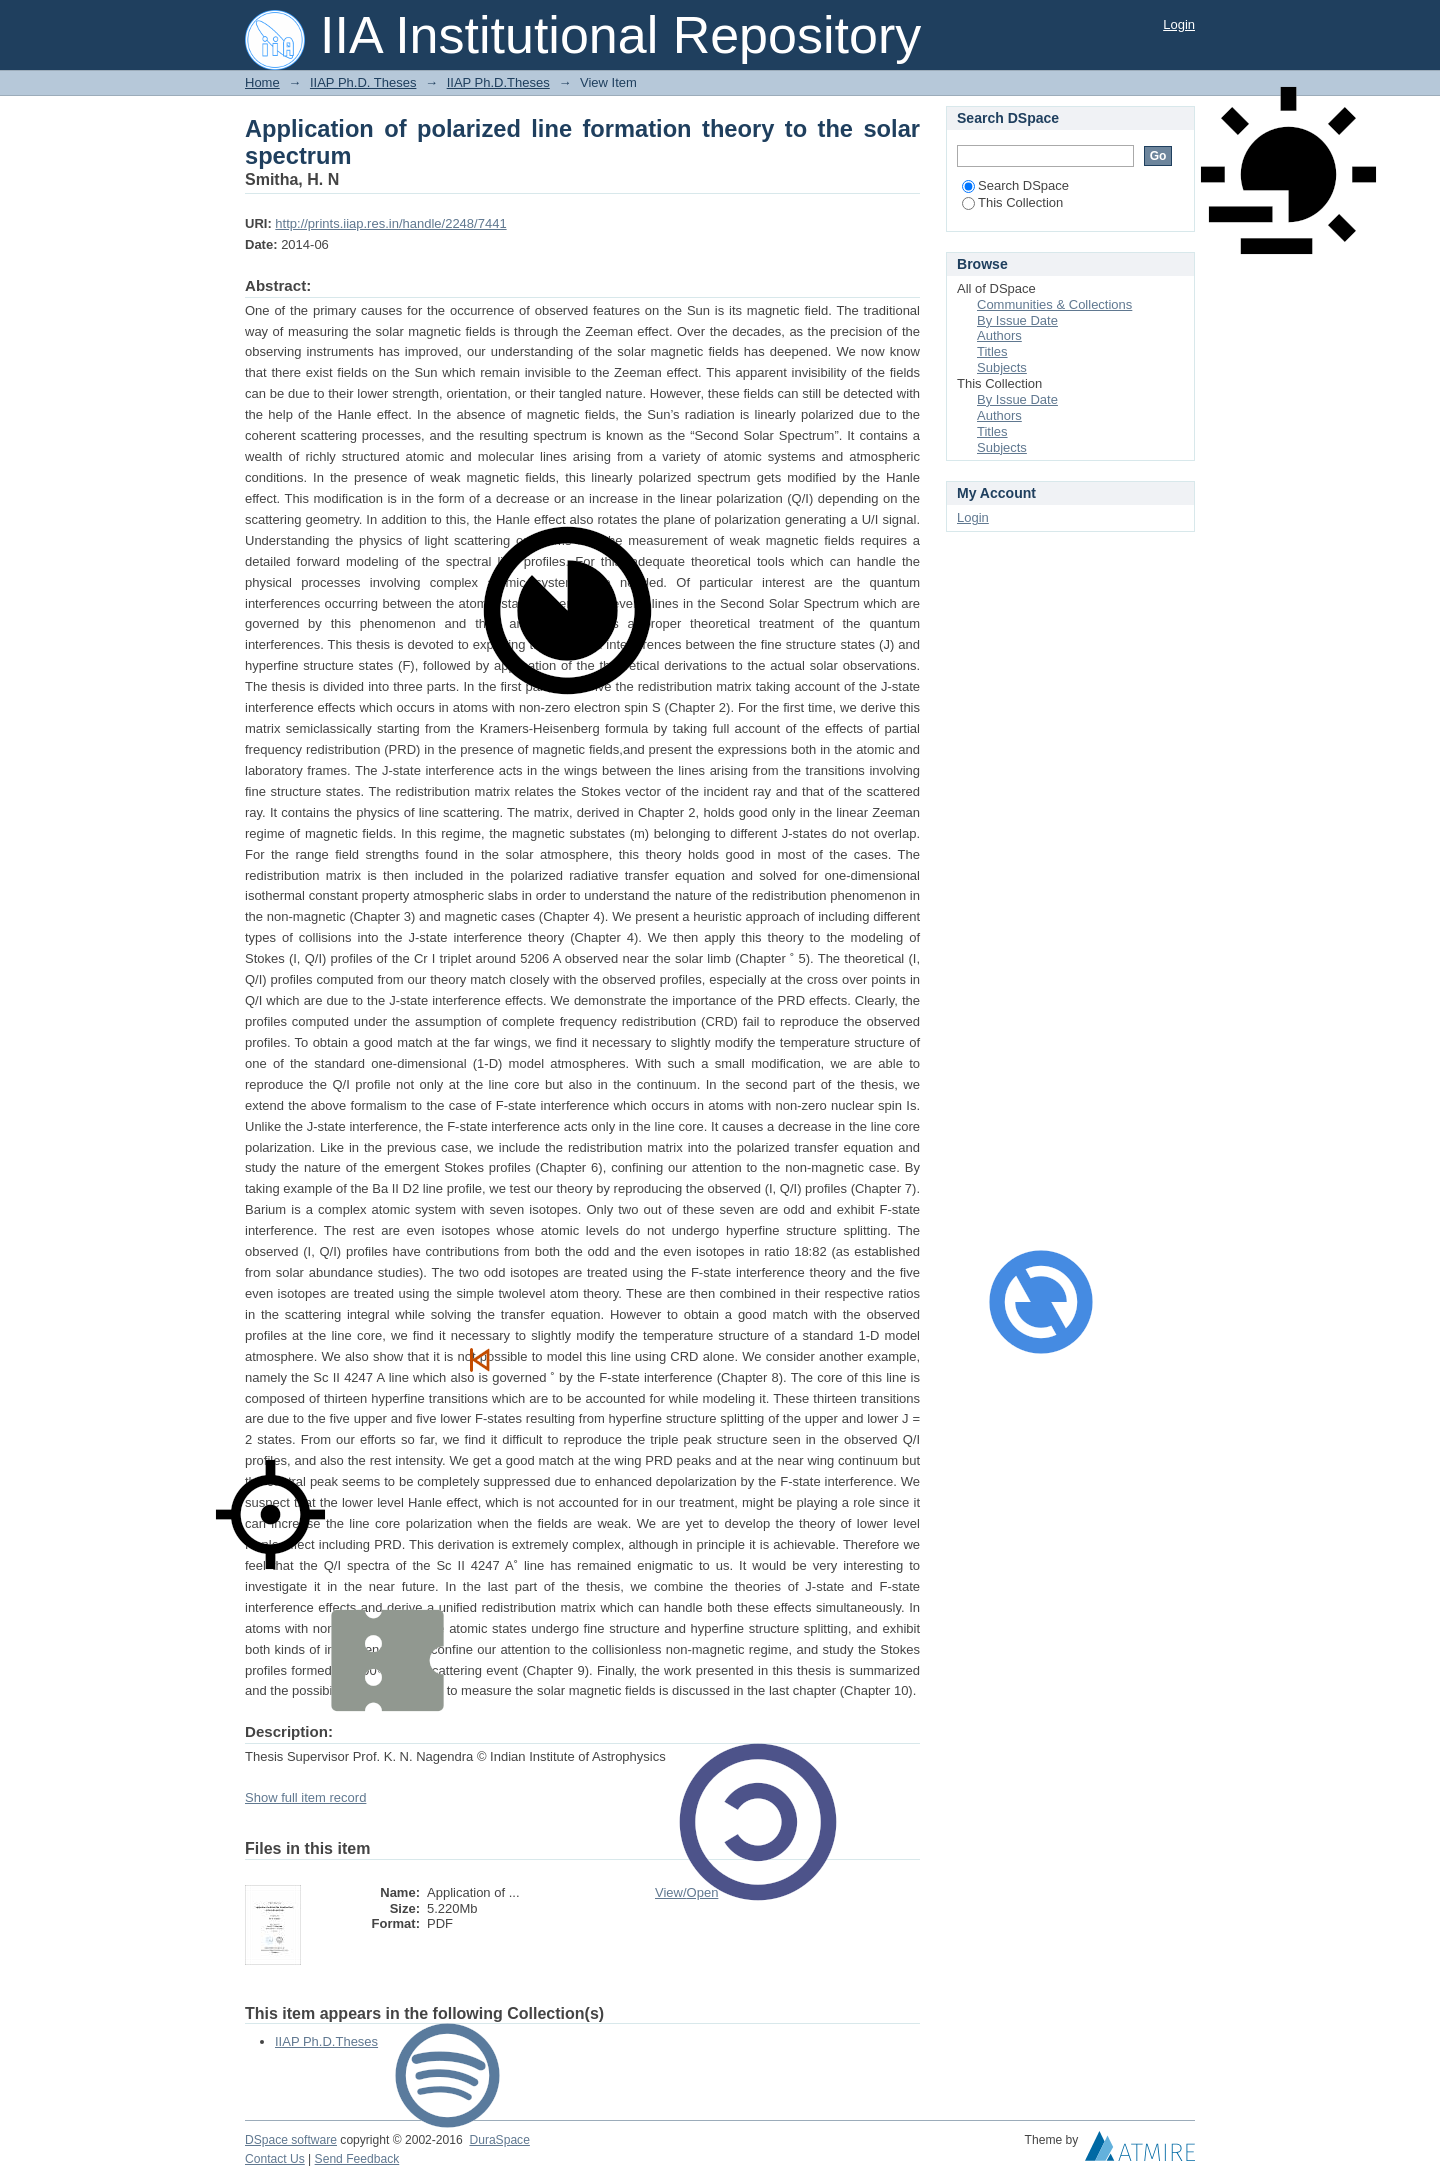  I want to click on indicates task progress at approximately 70% complete, so click(567, 610).